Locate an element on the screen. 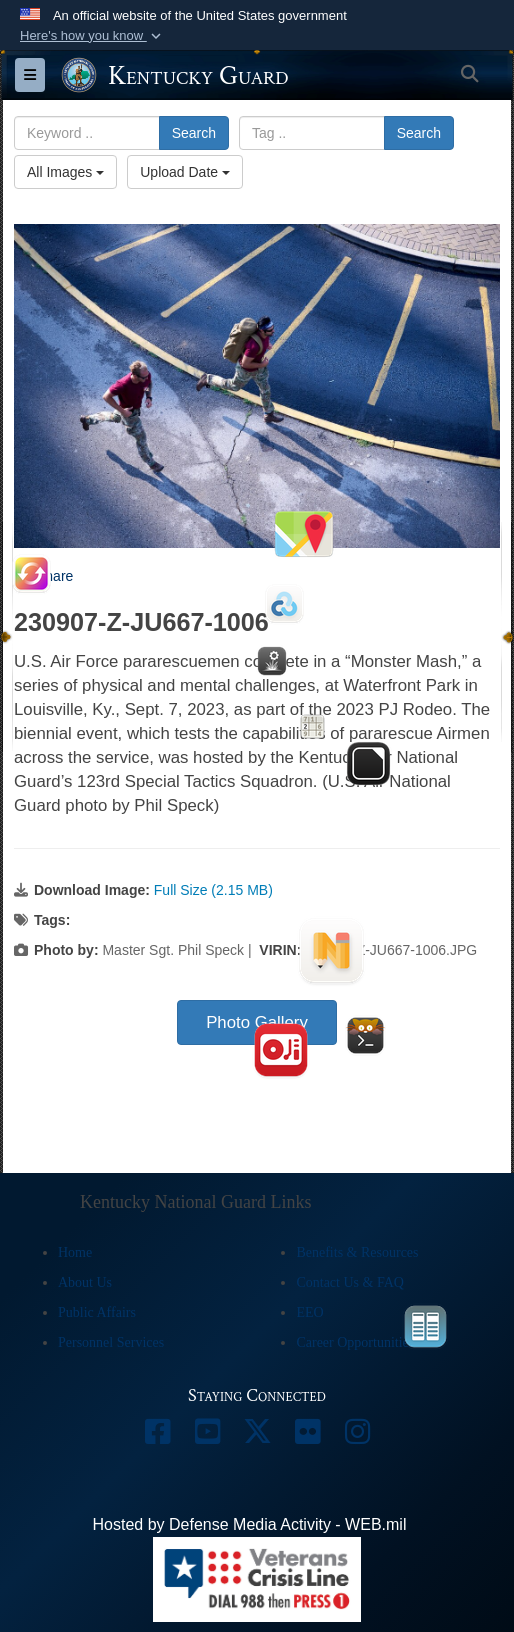  open sudoku puzzle game is located at coordinates (312, 726).